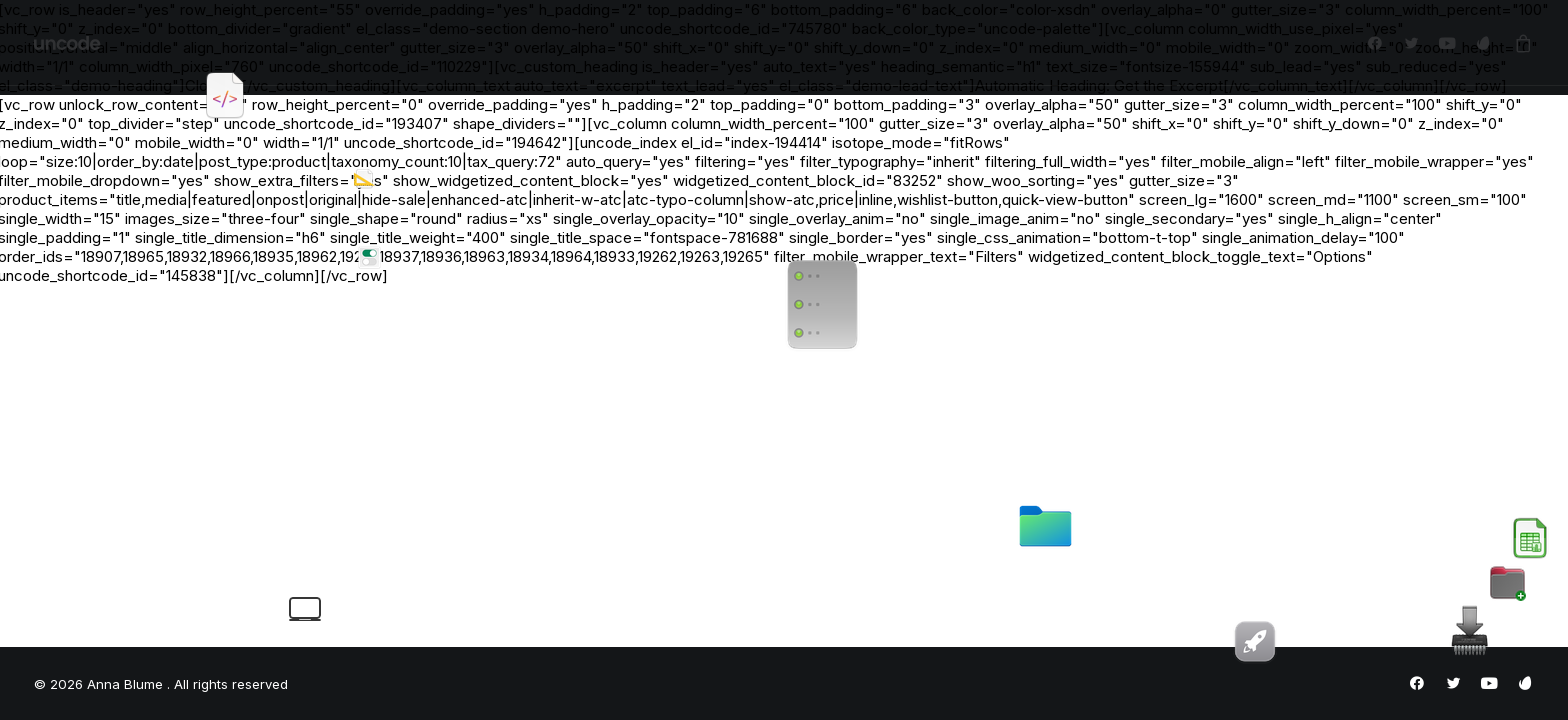  What do you see at coordinates (305, 609) in the screenshot?
I see `indicates laptop or portable computer device` at bounding box center [305, 609].